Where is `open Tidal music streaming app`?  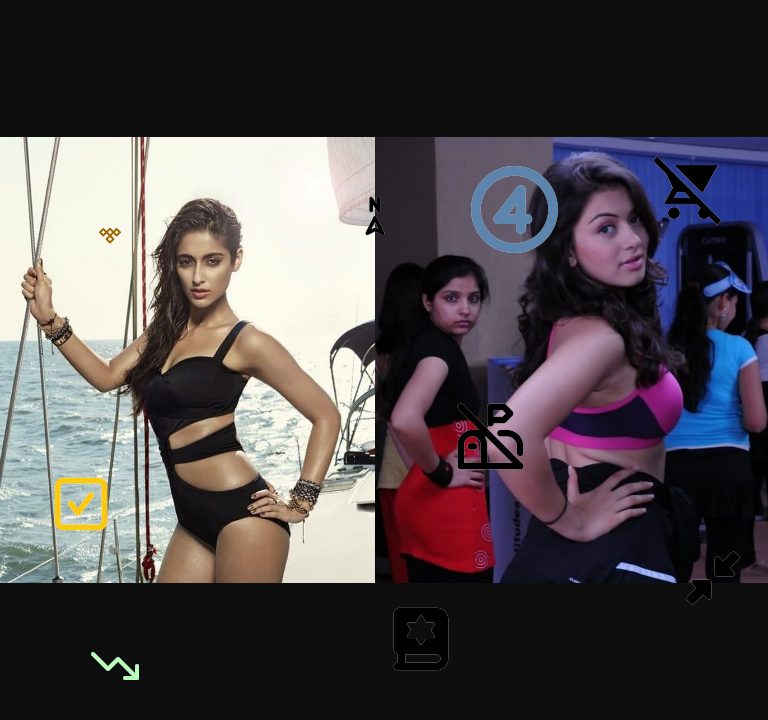 open Tidal music streaming app is located at coordinates (110, 235).